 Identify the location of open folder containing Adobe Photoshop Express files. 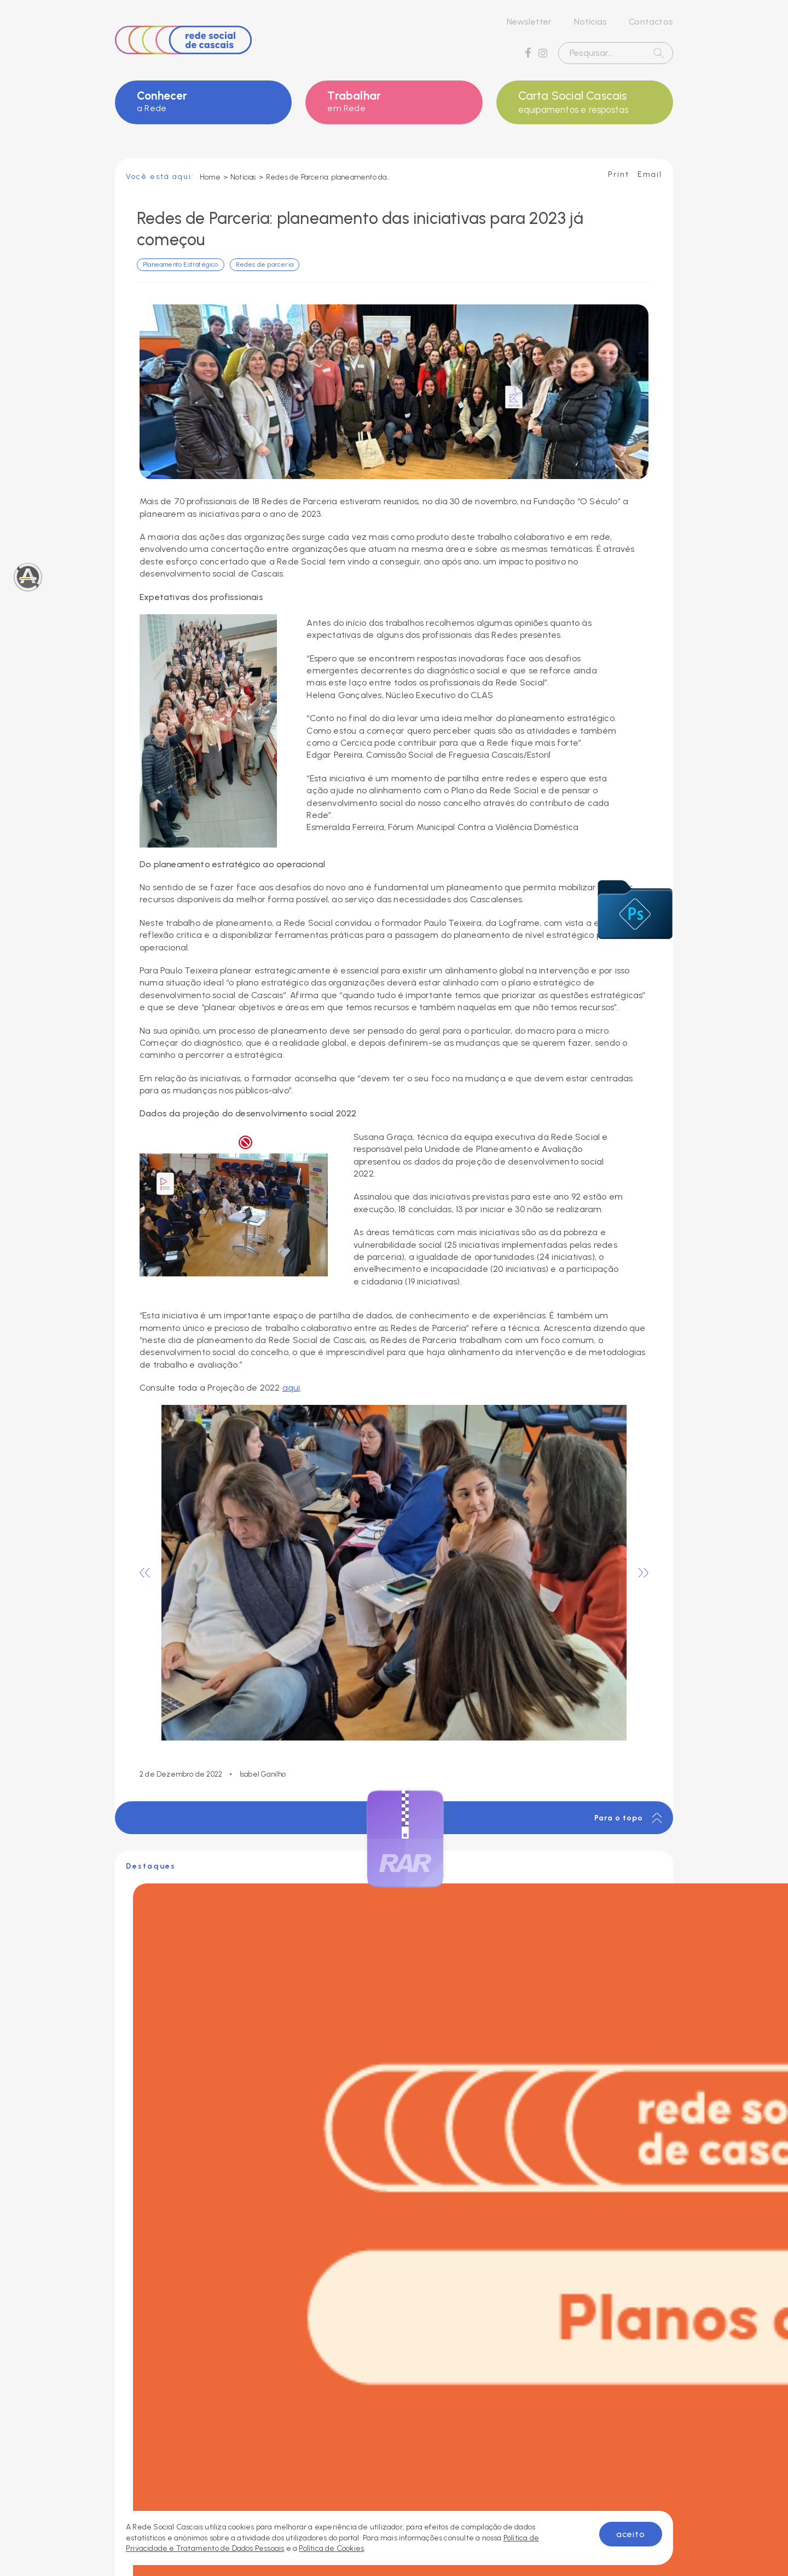
(635, 912).